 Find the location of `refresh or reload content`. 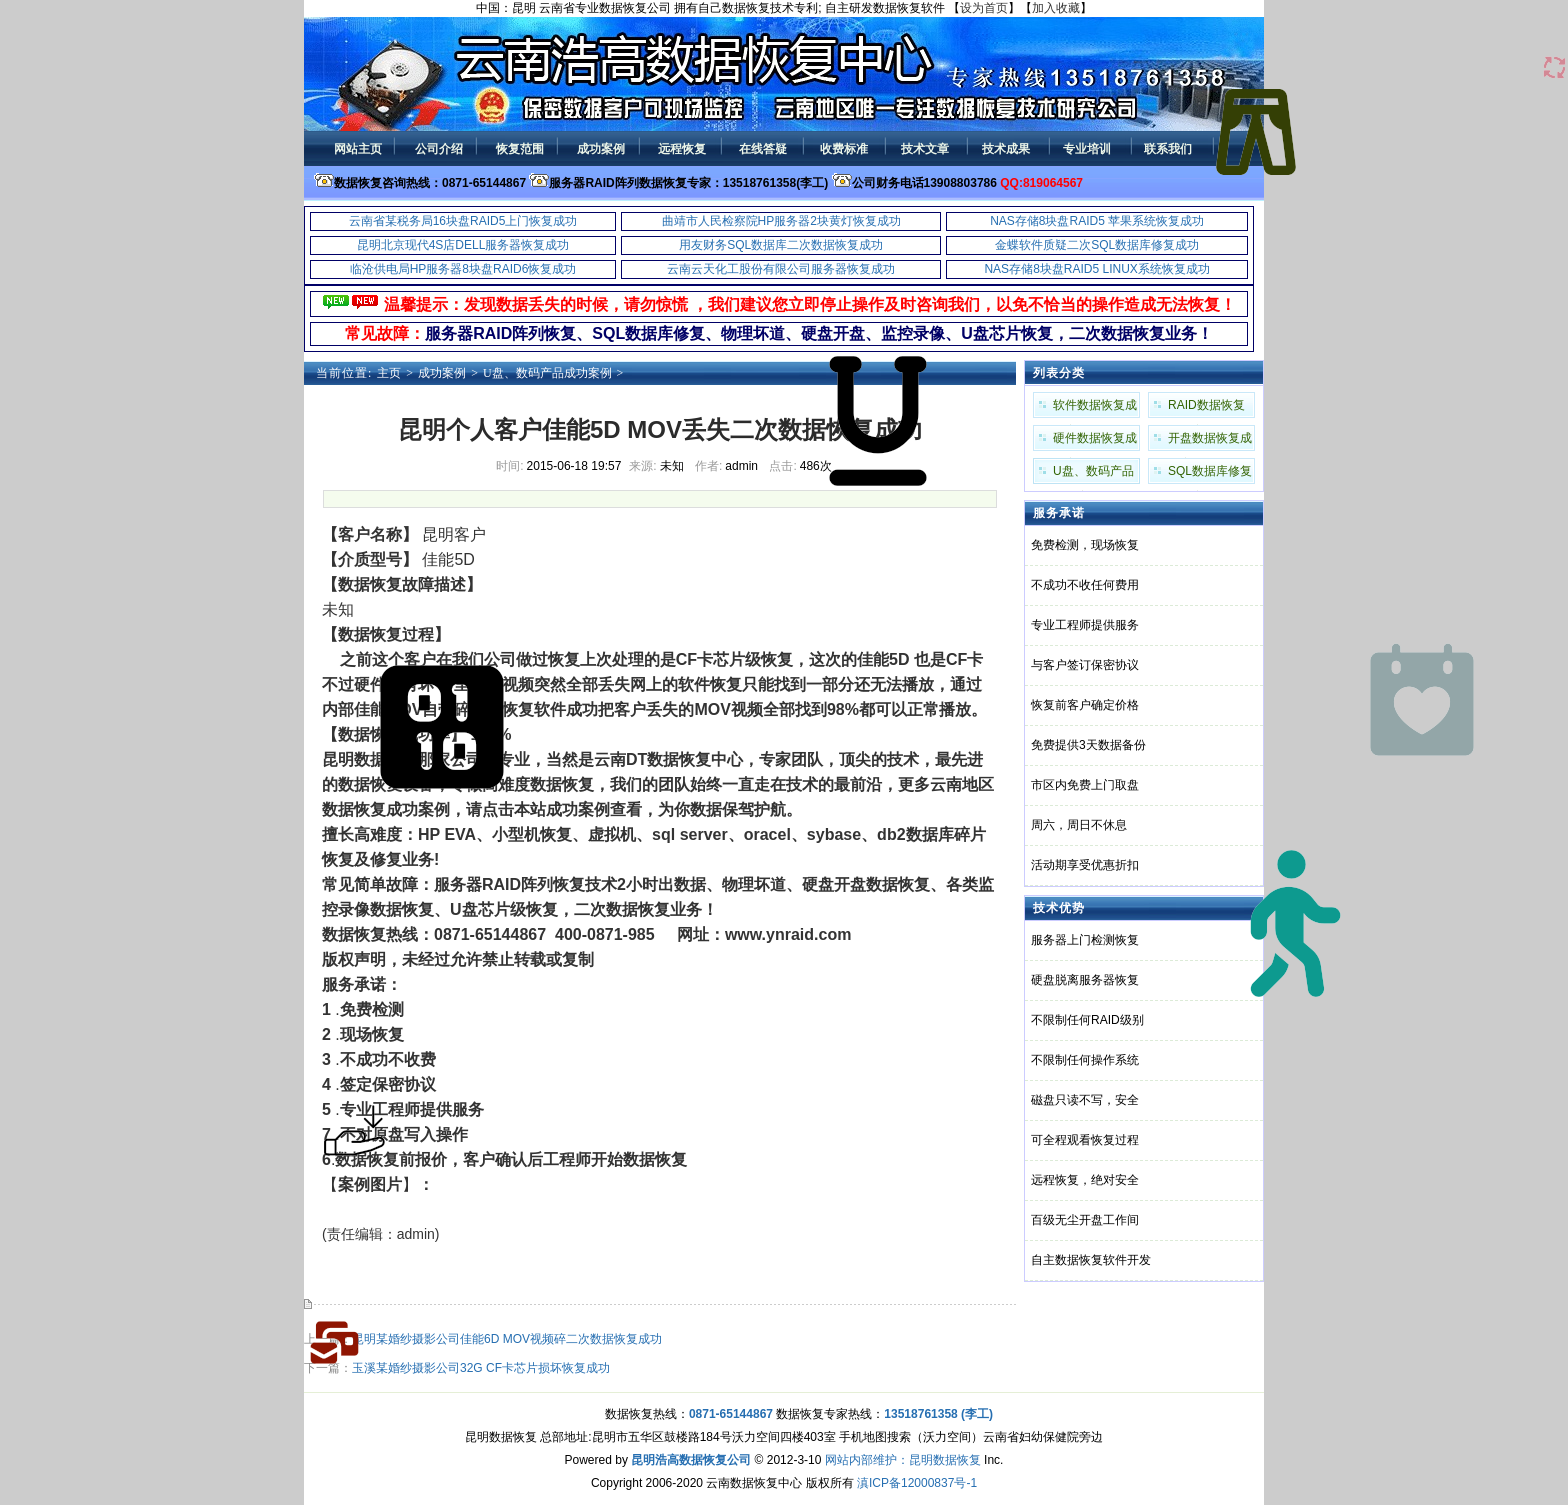

refresh or reload content is located at coordinates (1554, 67).